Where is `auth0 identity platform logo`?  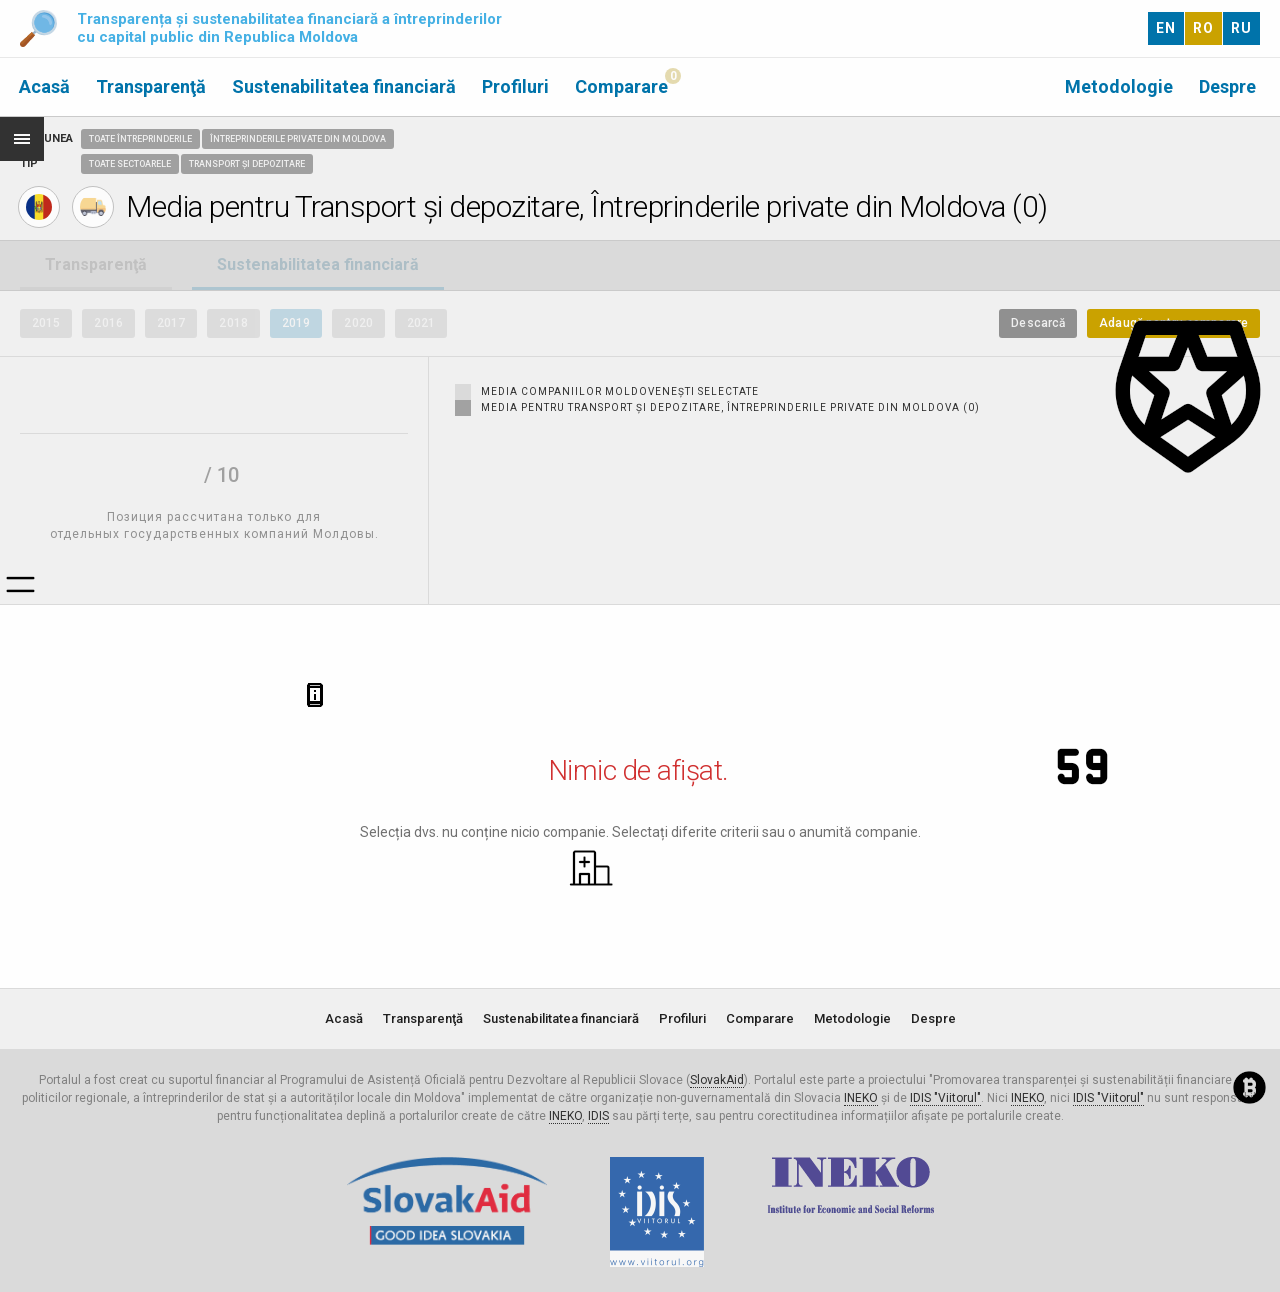 auth0 identity platform logo is located at coordinates (1188, 393).